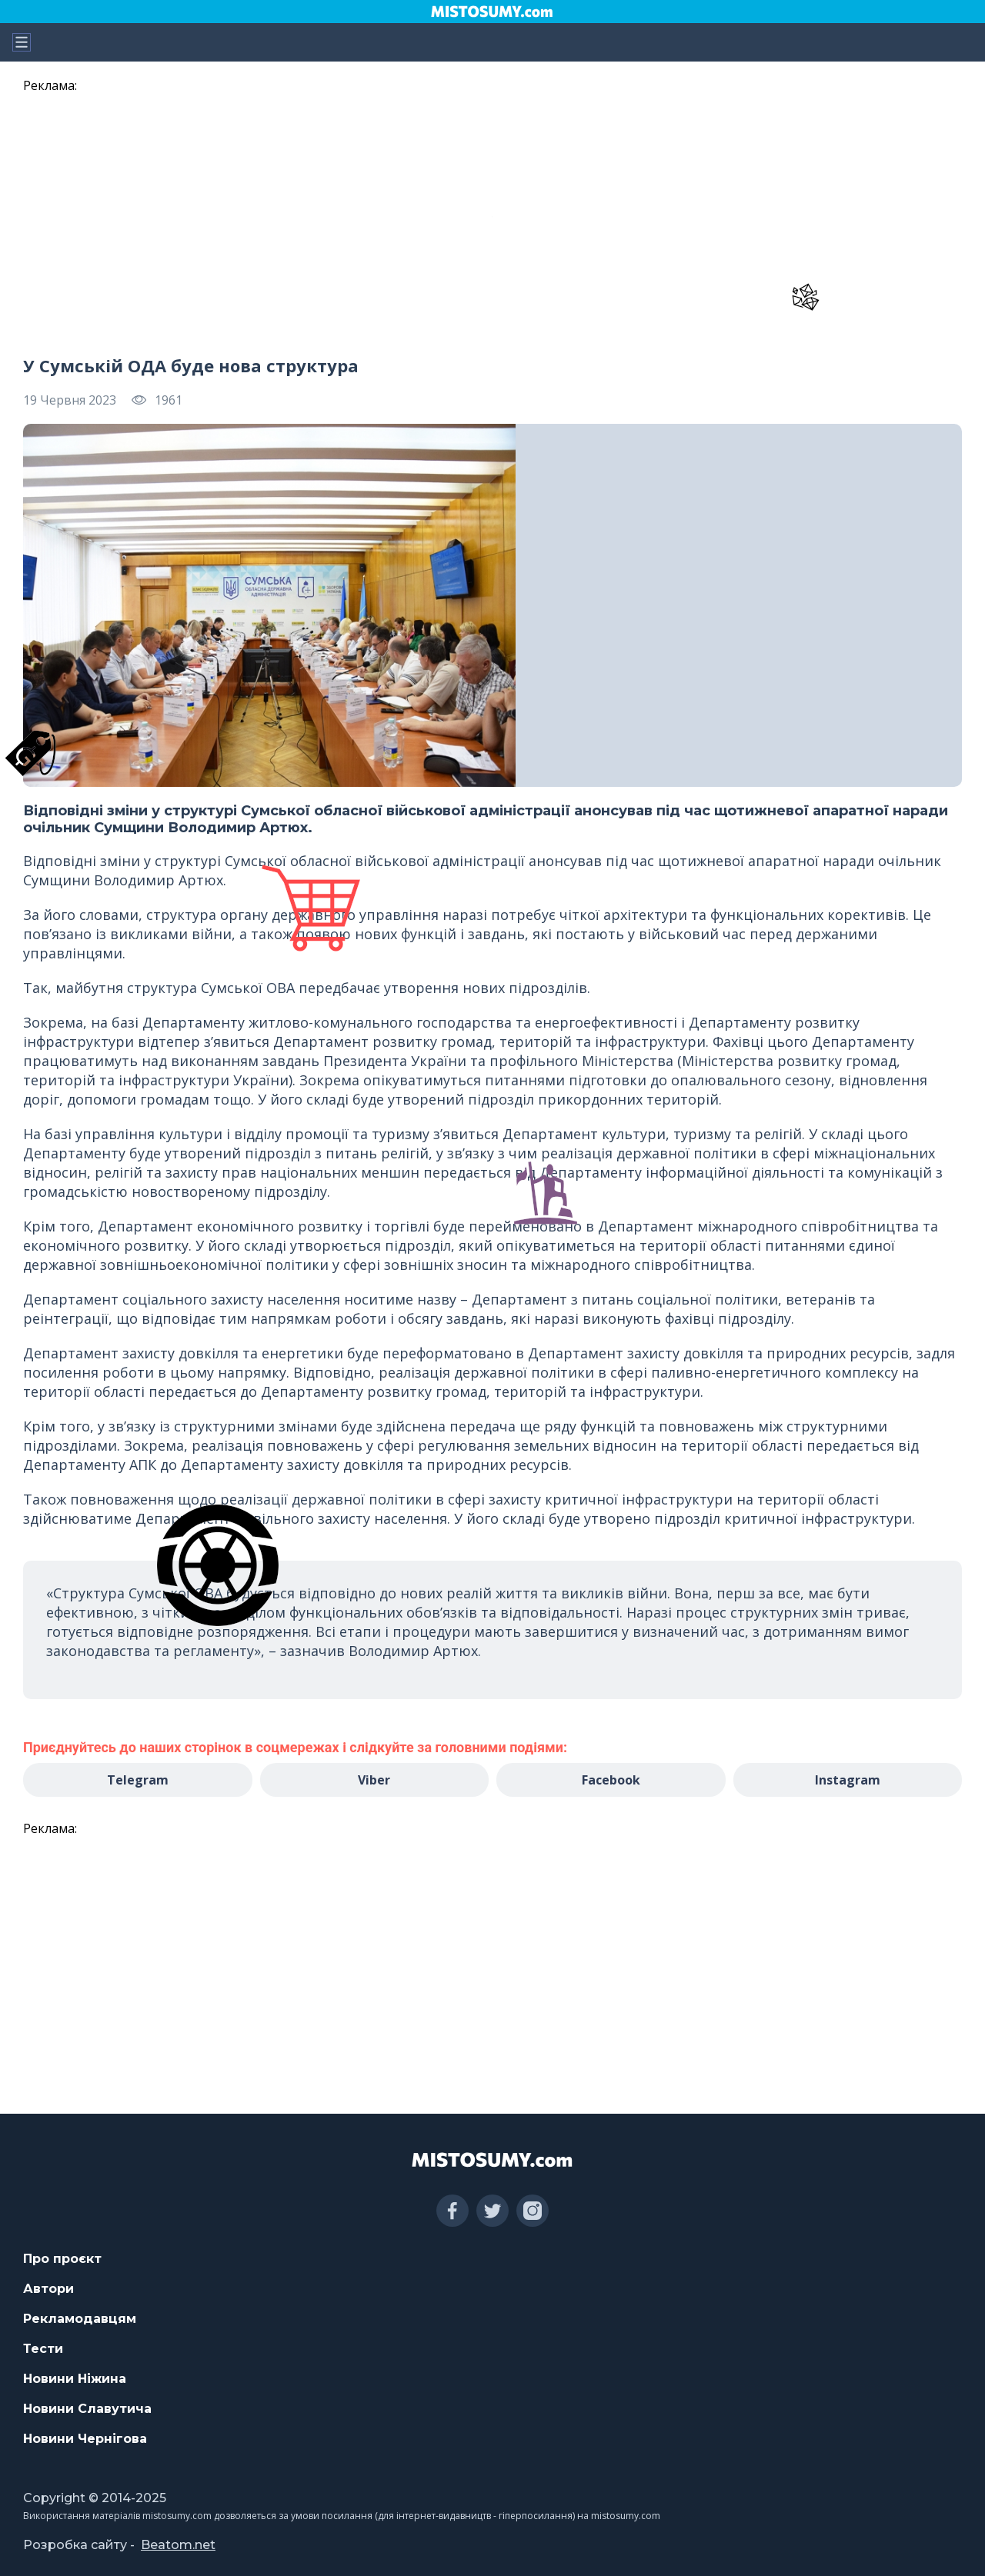 This screenshot has height=2576, width=985. I want to click on indicates conquest or victory achievement, so click(546, 1193).